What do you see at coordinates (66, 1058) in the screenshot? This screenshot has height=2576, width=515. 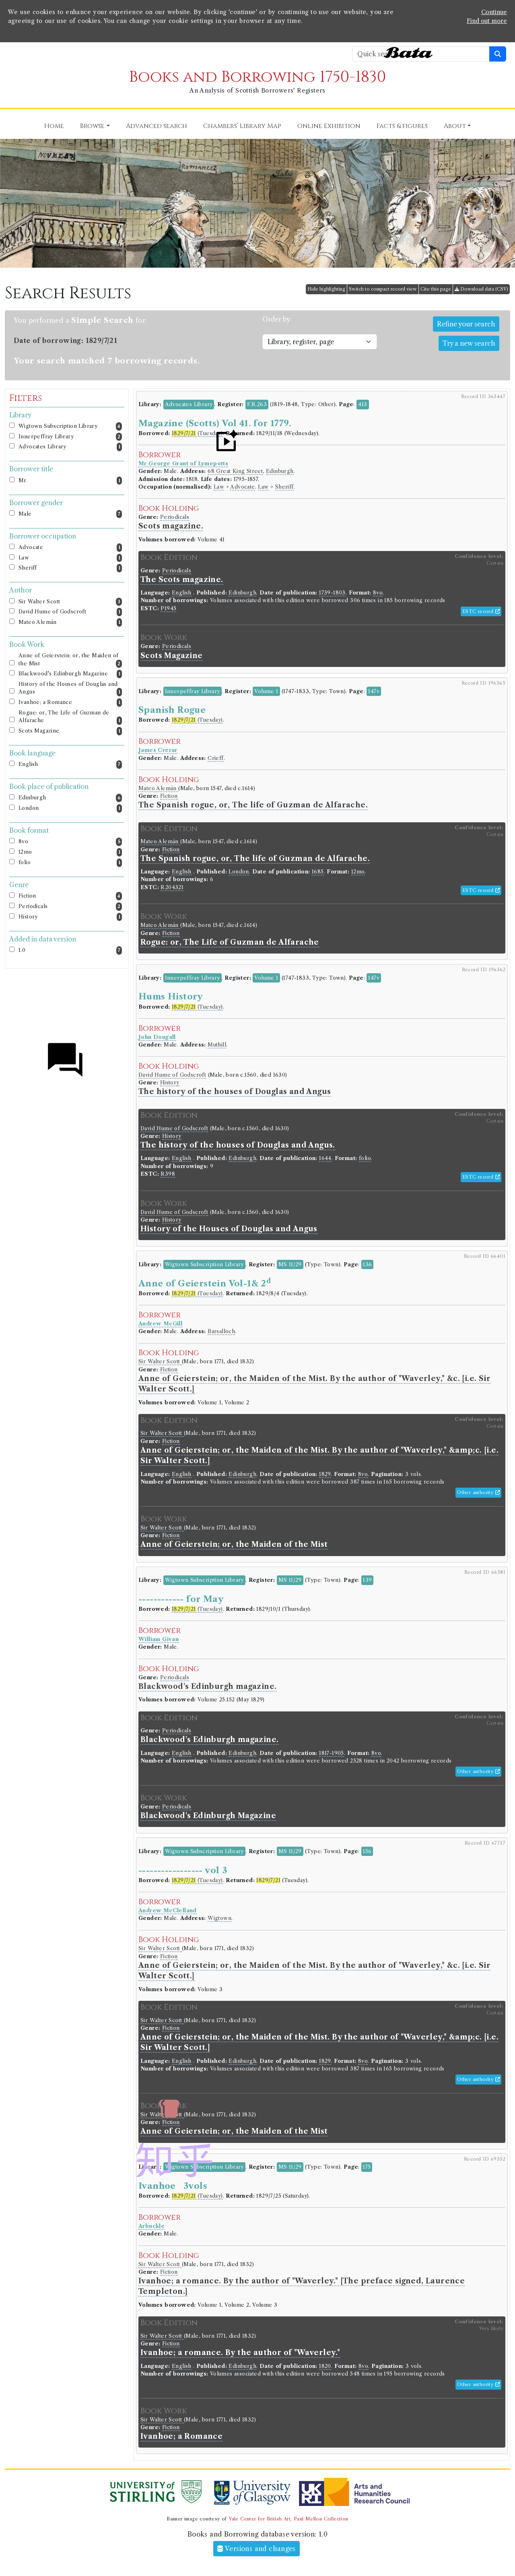 I see `open conversation or chat` at bounding box center [66, 1058].